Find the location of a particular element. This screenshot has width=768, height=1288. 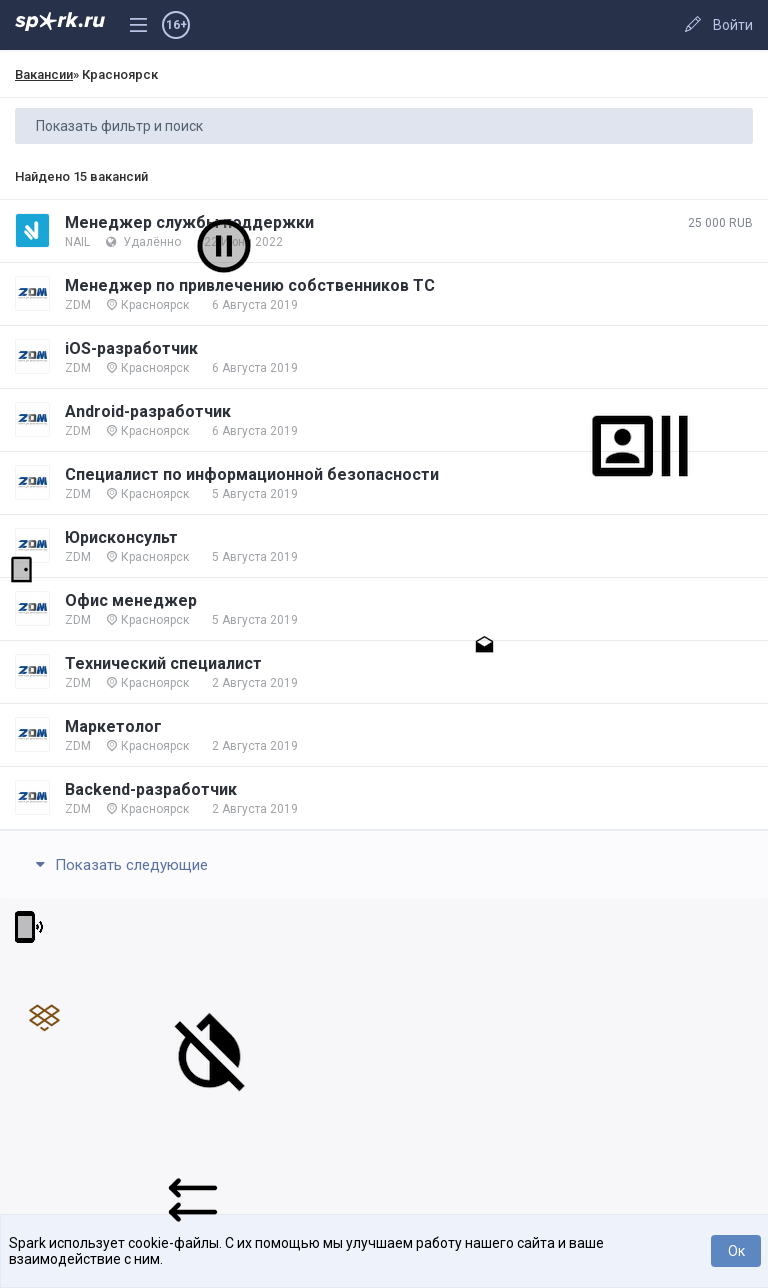

disable color inversion mode is located at coordinates (209, 1050).